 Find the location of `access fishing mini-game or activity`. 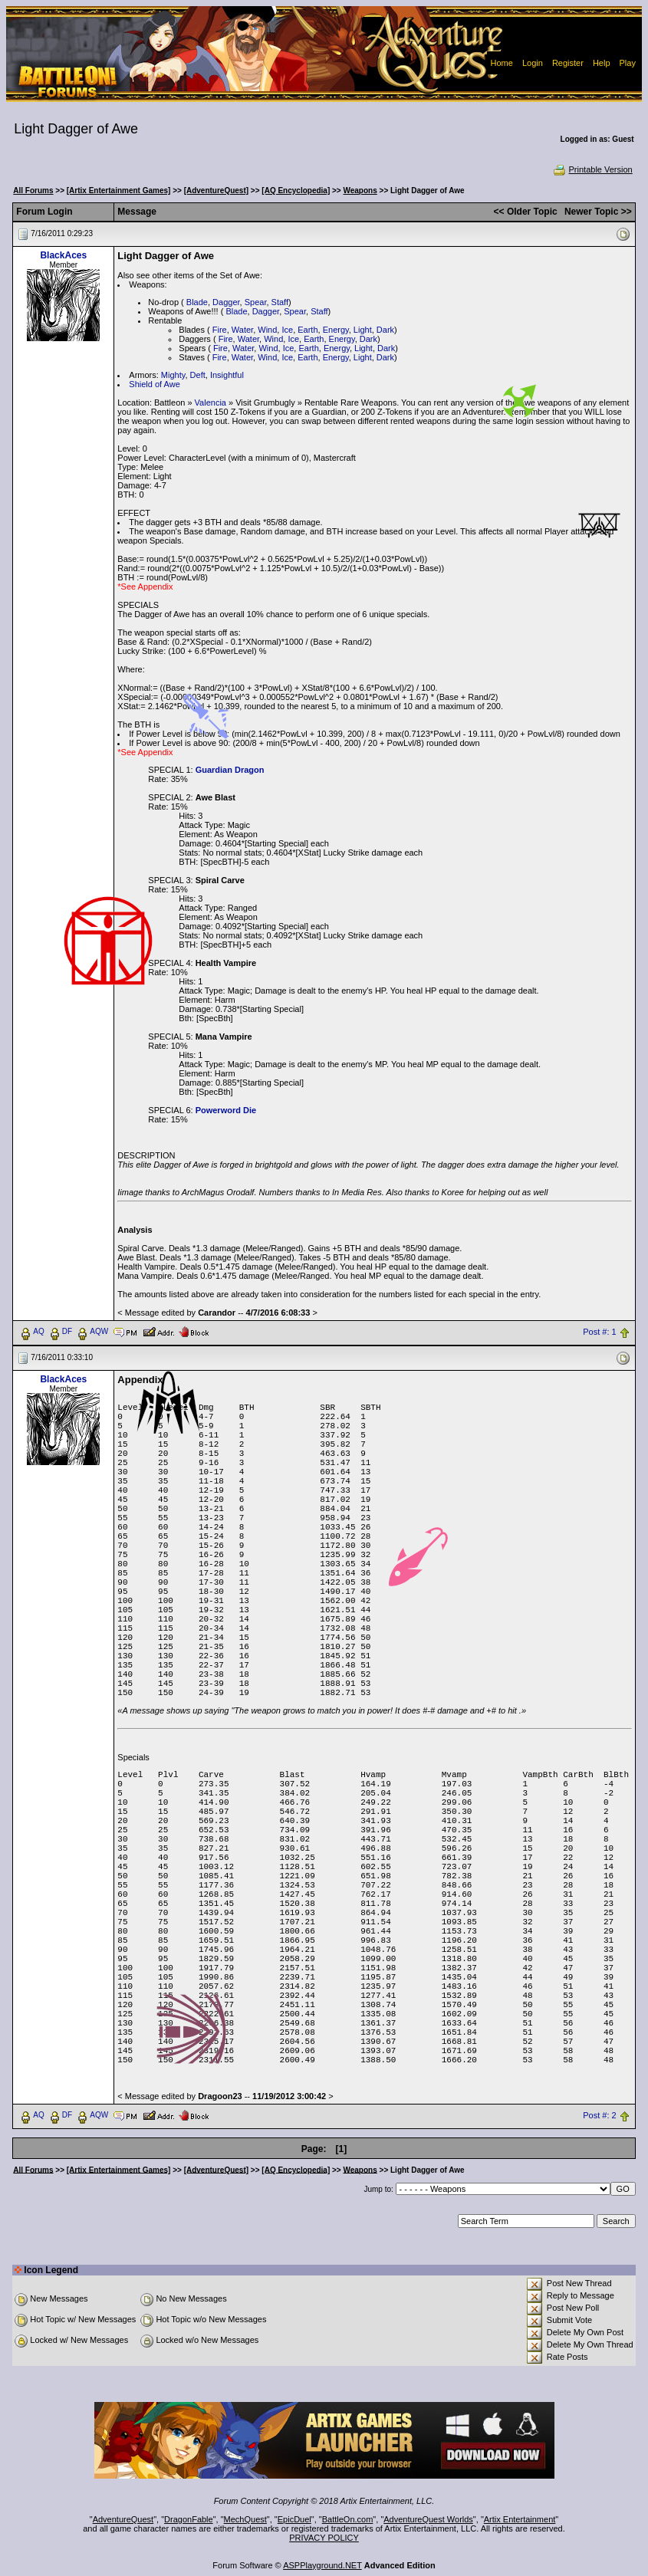

access fishing mini-game or activity is located at coordinates (419, 1556).